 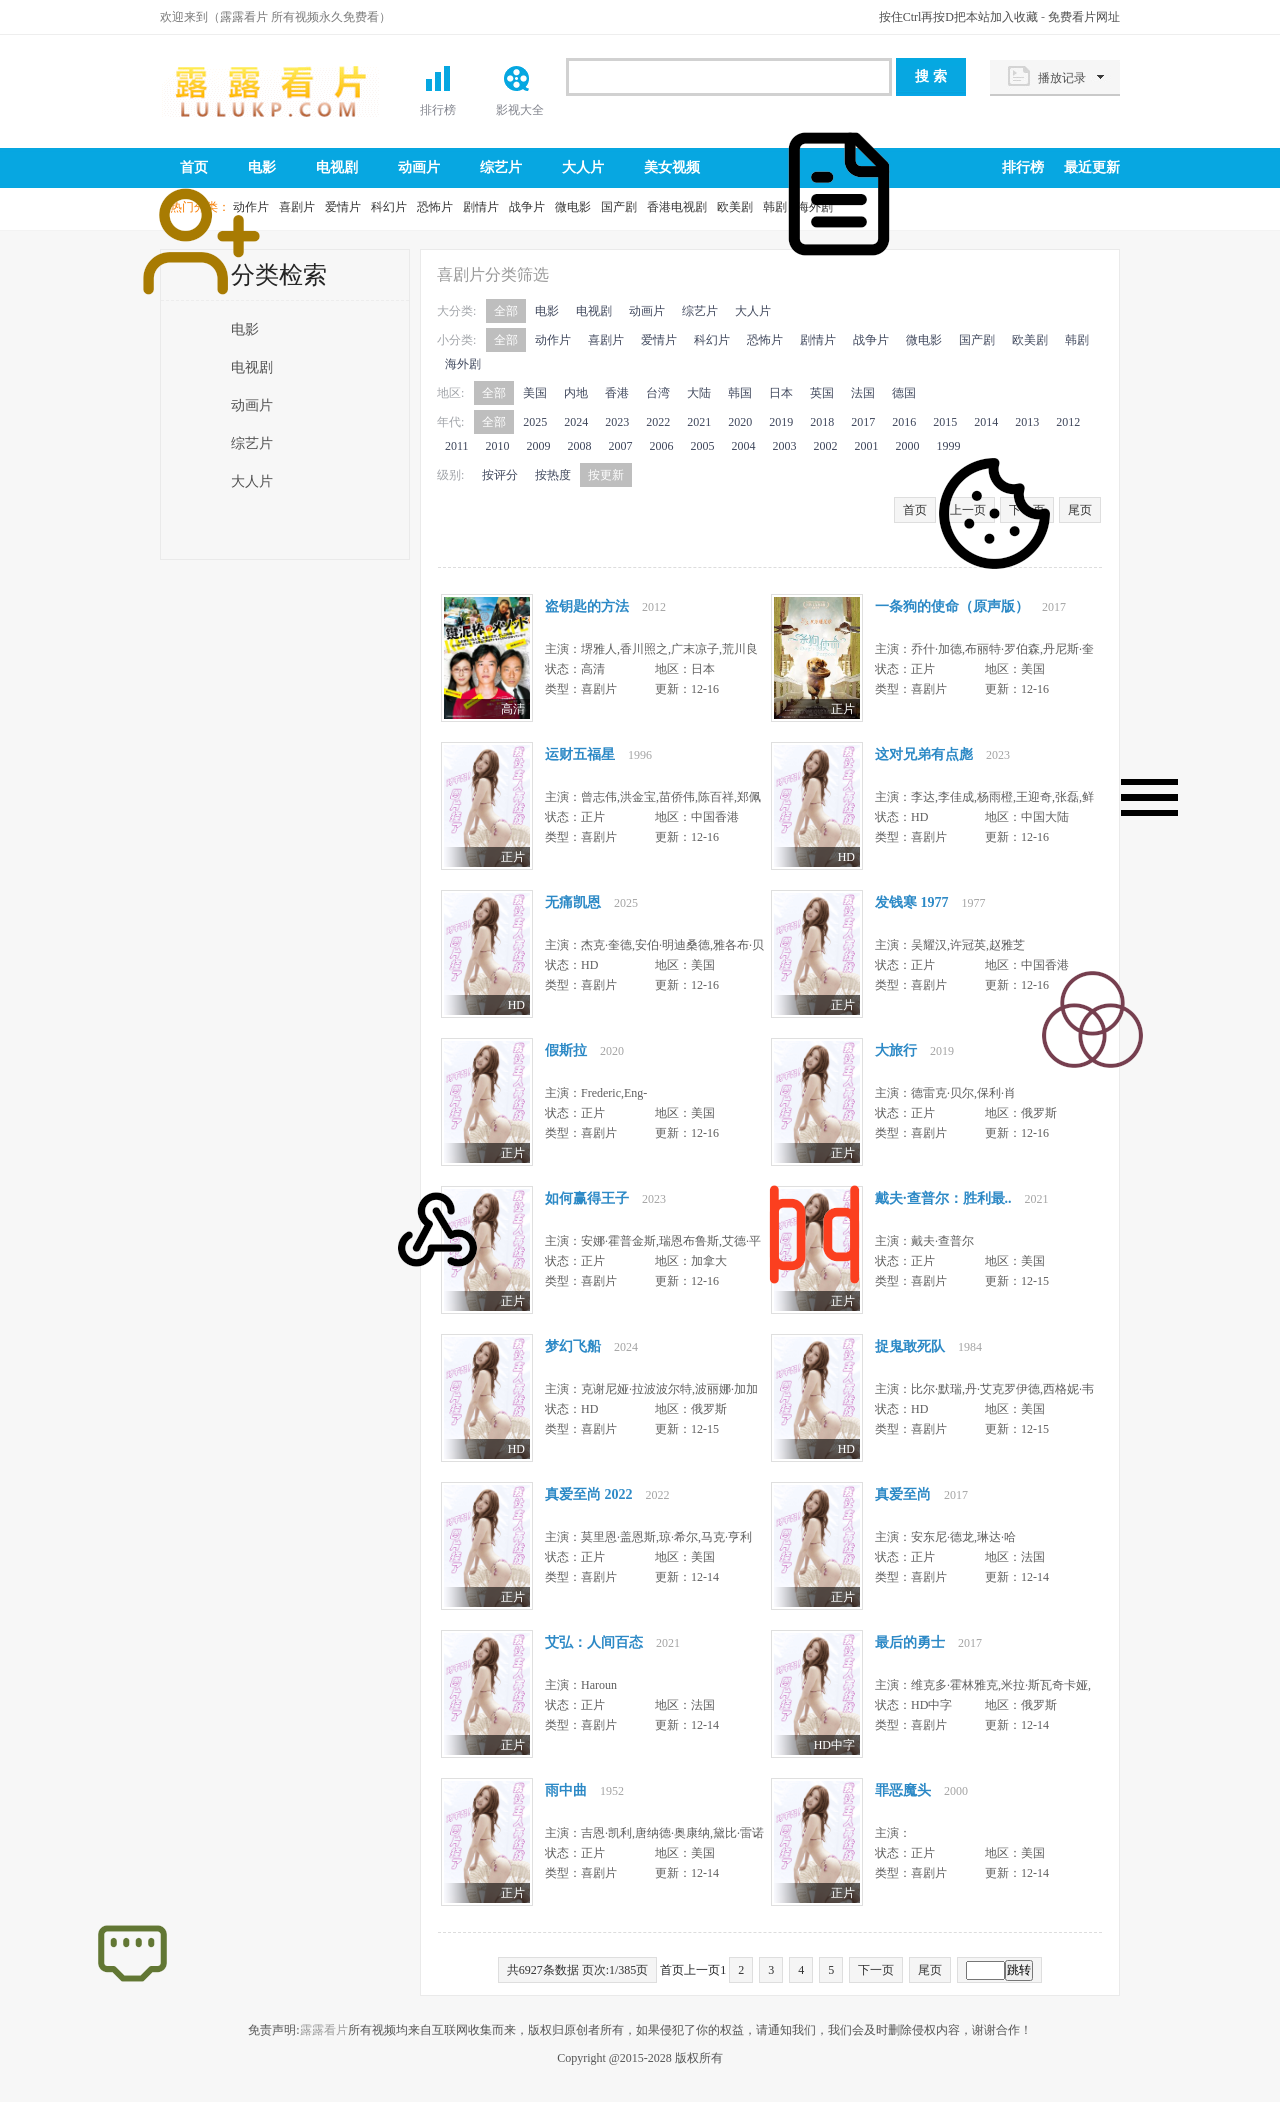 What do you see at coordinates (814, 1234) in the screenshot?
I see `distribute elements with equal horizontal spacing` at bounding box center [814, 1234].